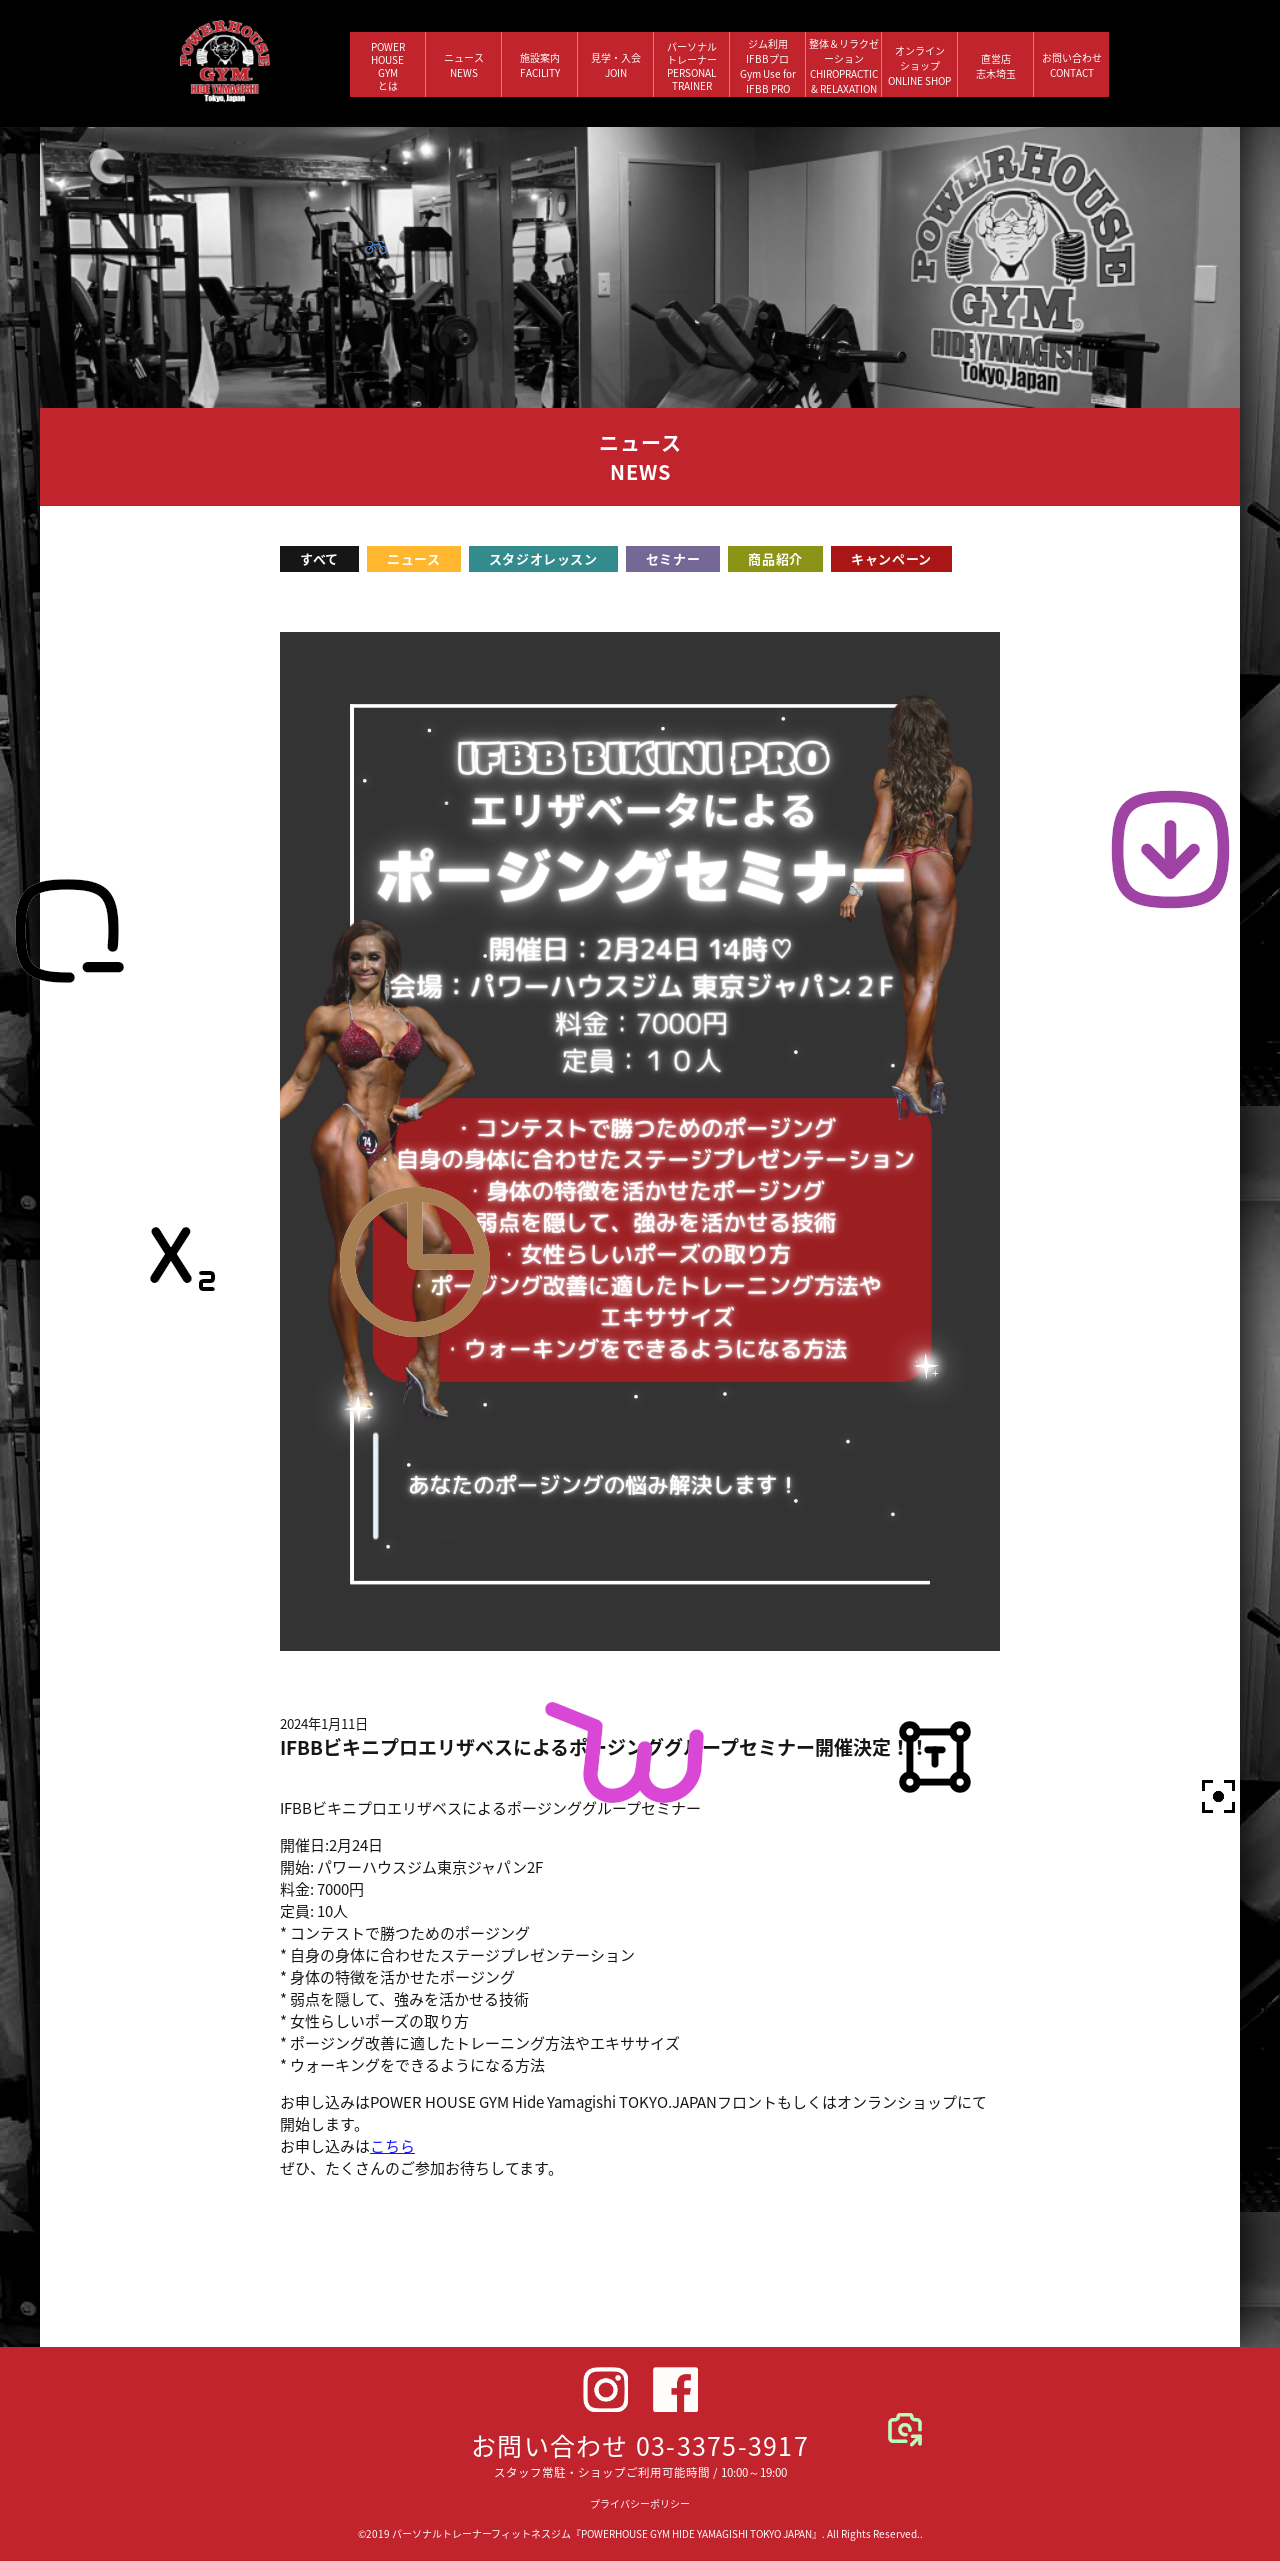  Describe the element at coordinates (1218, 1796) in the screenshot. I see `center focus on the camera viewfinder` at that location.